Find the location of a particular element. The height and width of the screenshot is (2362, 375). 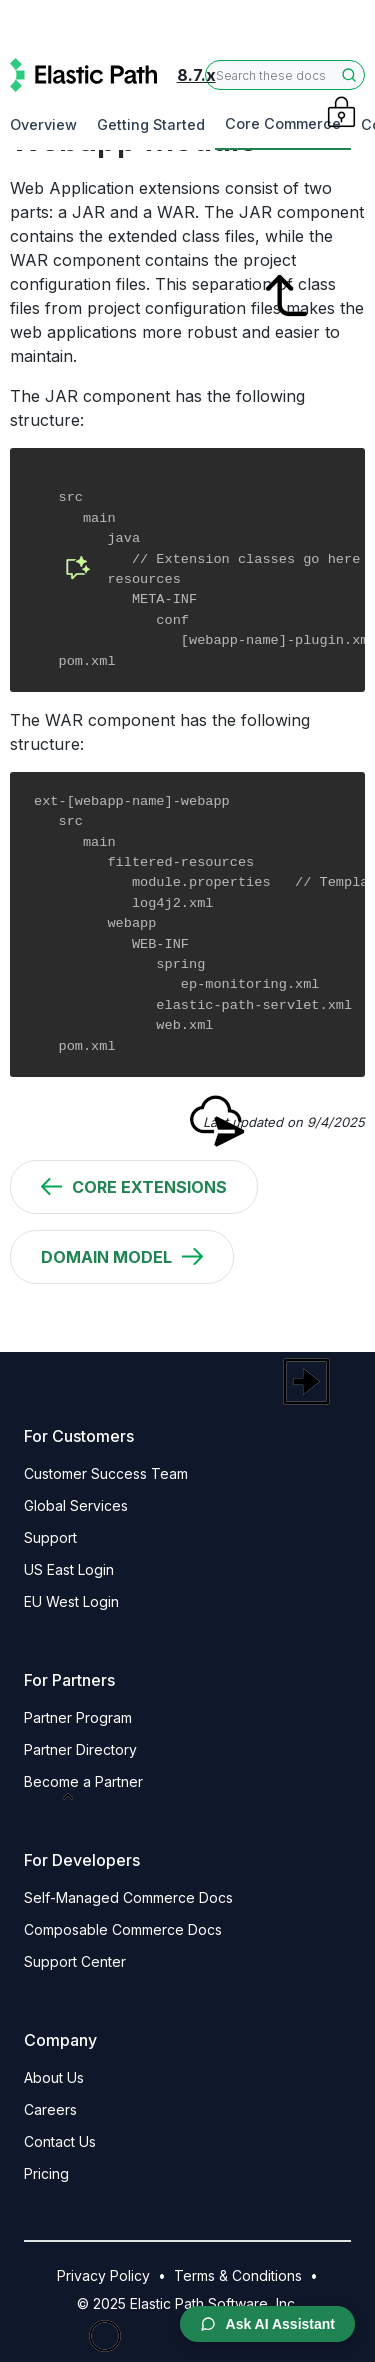

start an AI-powered chat conversation is located at coordinates (77, 568).